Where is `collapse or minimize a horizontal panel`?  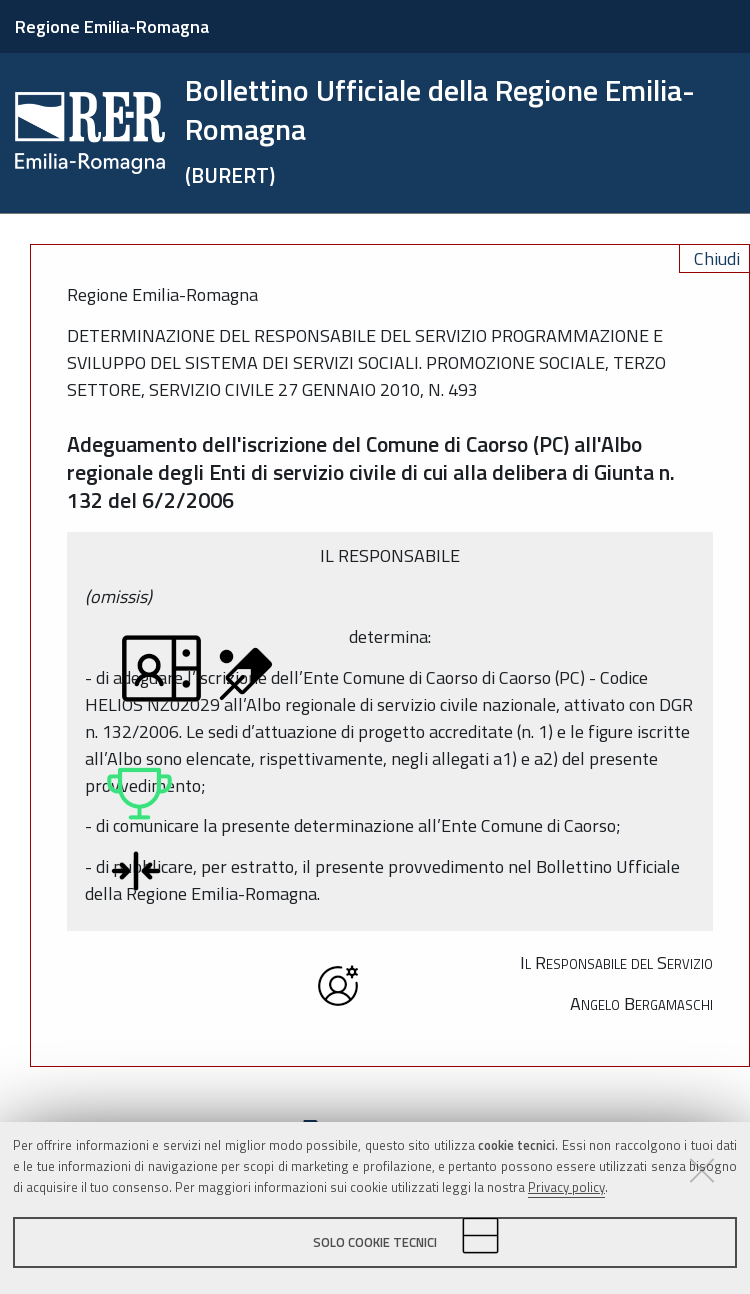 collapse or minimize a horizontal panel is located at coordinates (136, 871).